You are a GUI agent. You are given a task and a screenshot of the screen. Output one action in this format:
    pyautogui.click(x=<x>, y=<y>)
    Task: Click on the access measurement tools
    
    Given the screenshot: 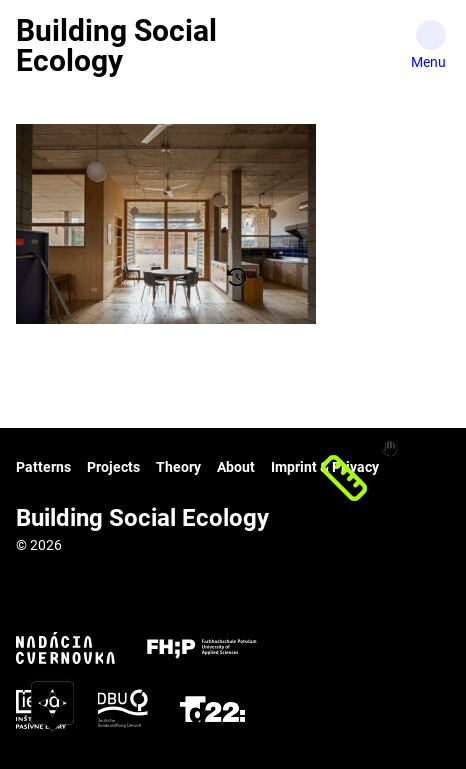 What is the action you would take?
    pyautogui.click(x=344, y=478)
    